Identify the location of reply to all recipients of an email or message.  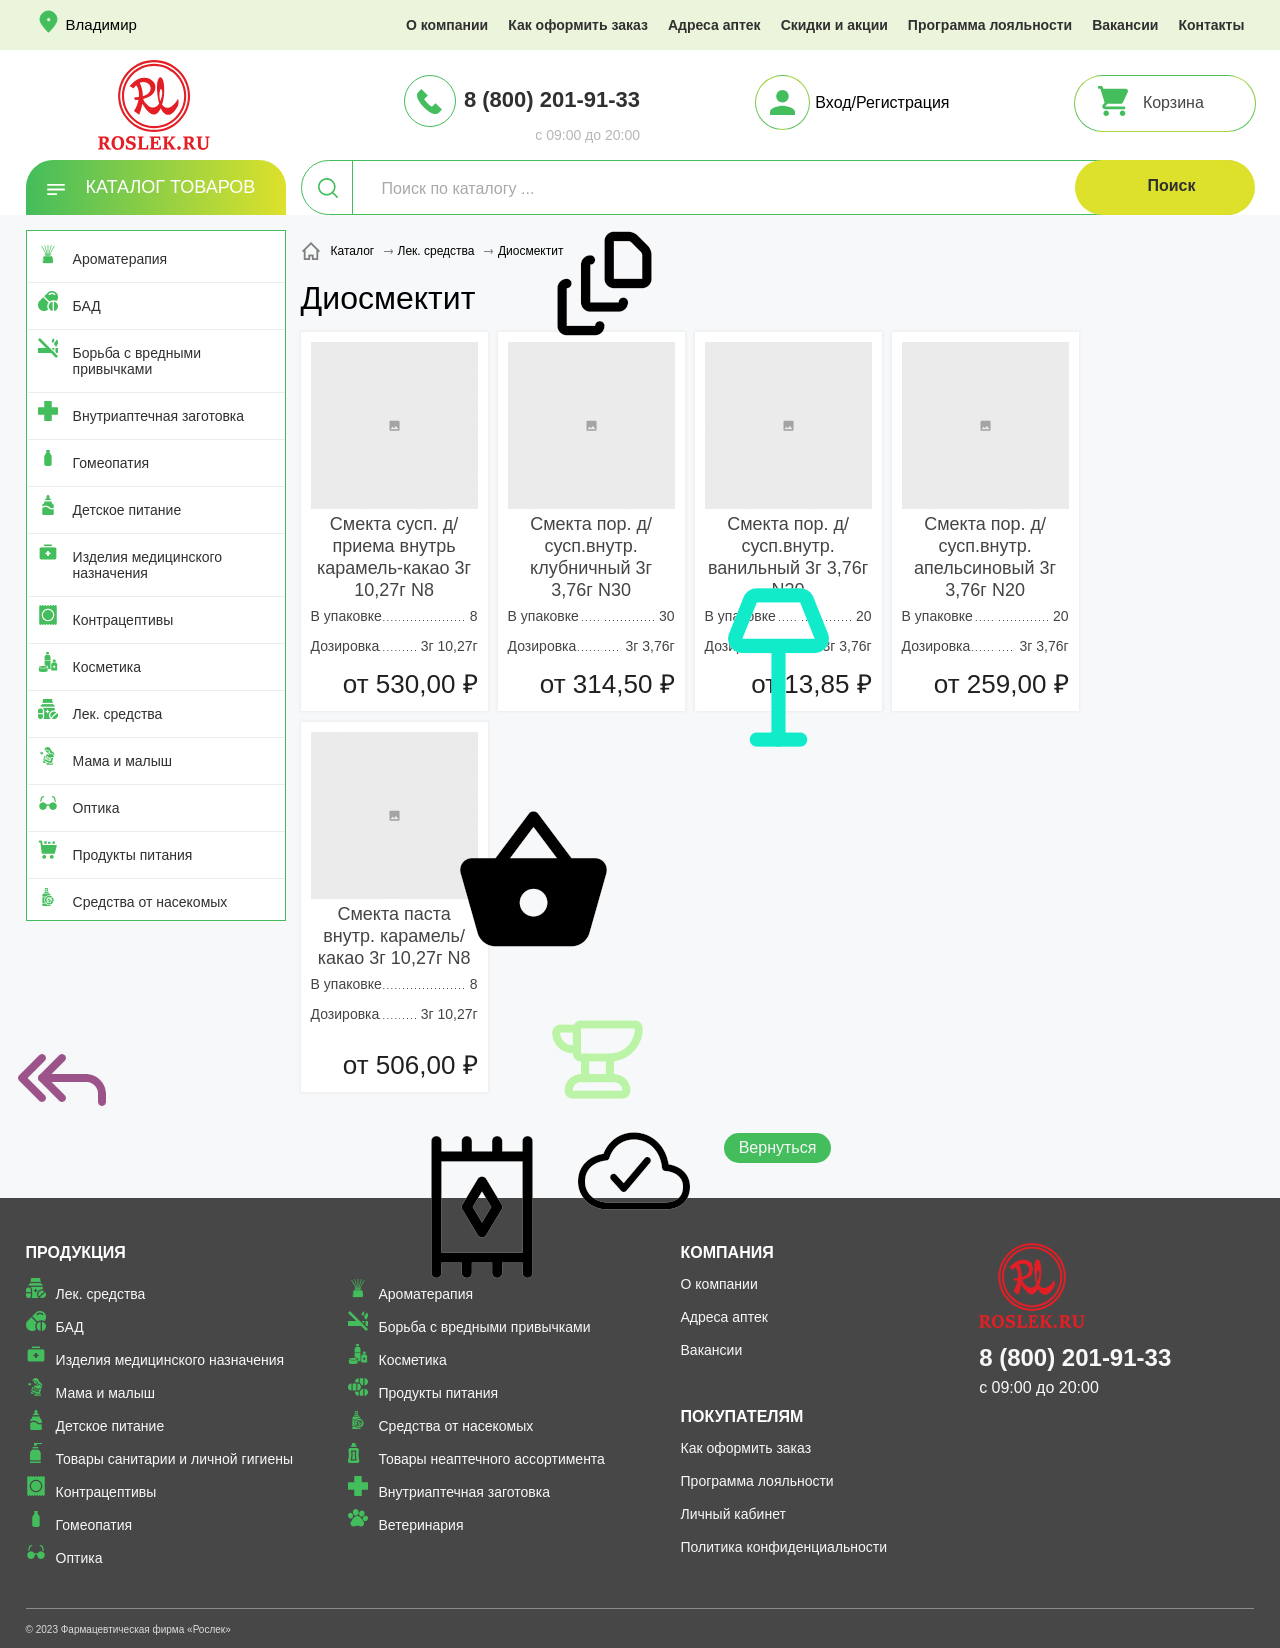
(62, 1078).